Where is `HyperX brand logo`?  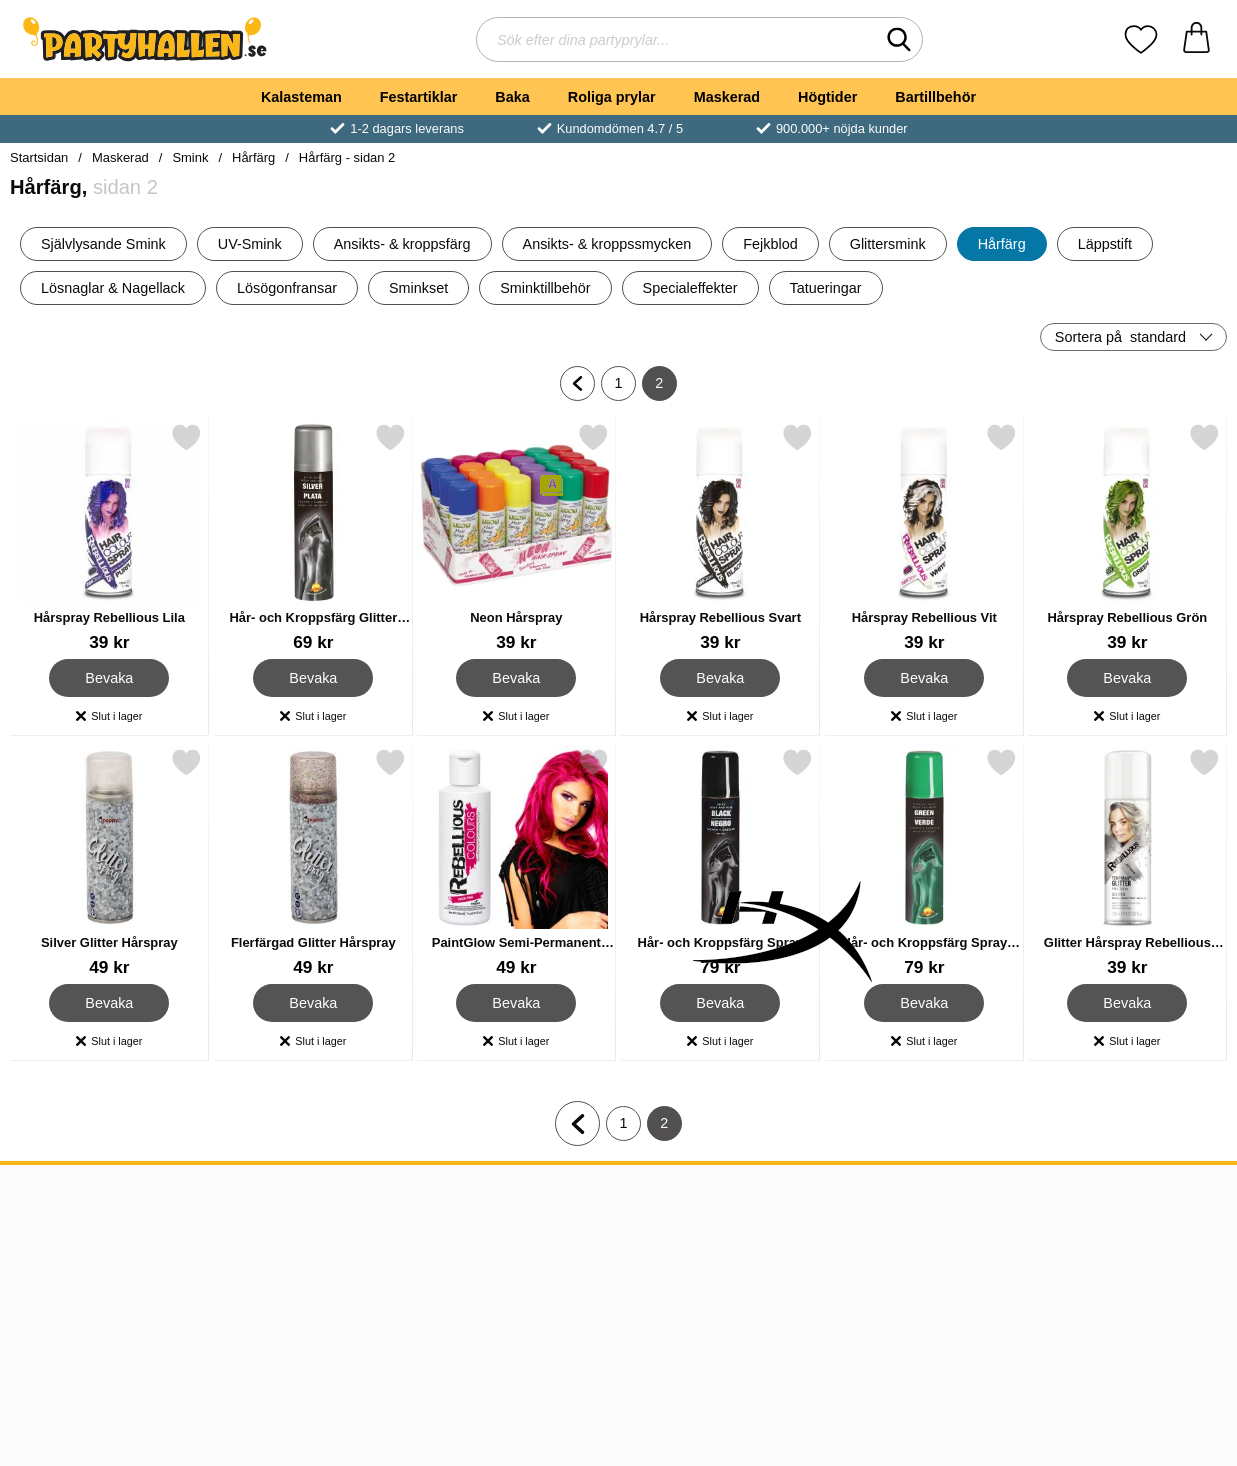
HyperX brand logo is located at coordinates (782, 931).